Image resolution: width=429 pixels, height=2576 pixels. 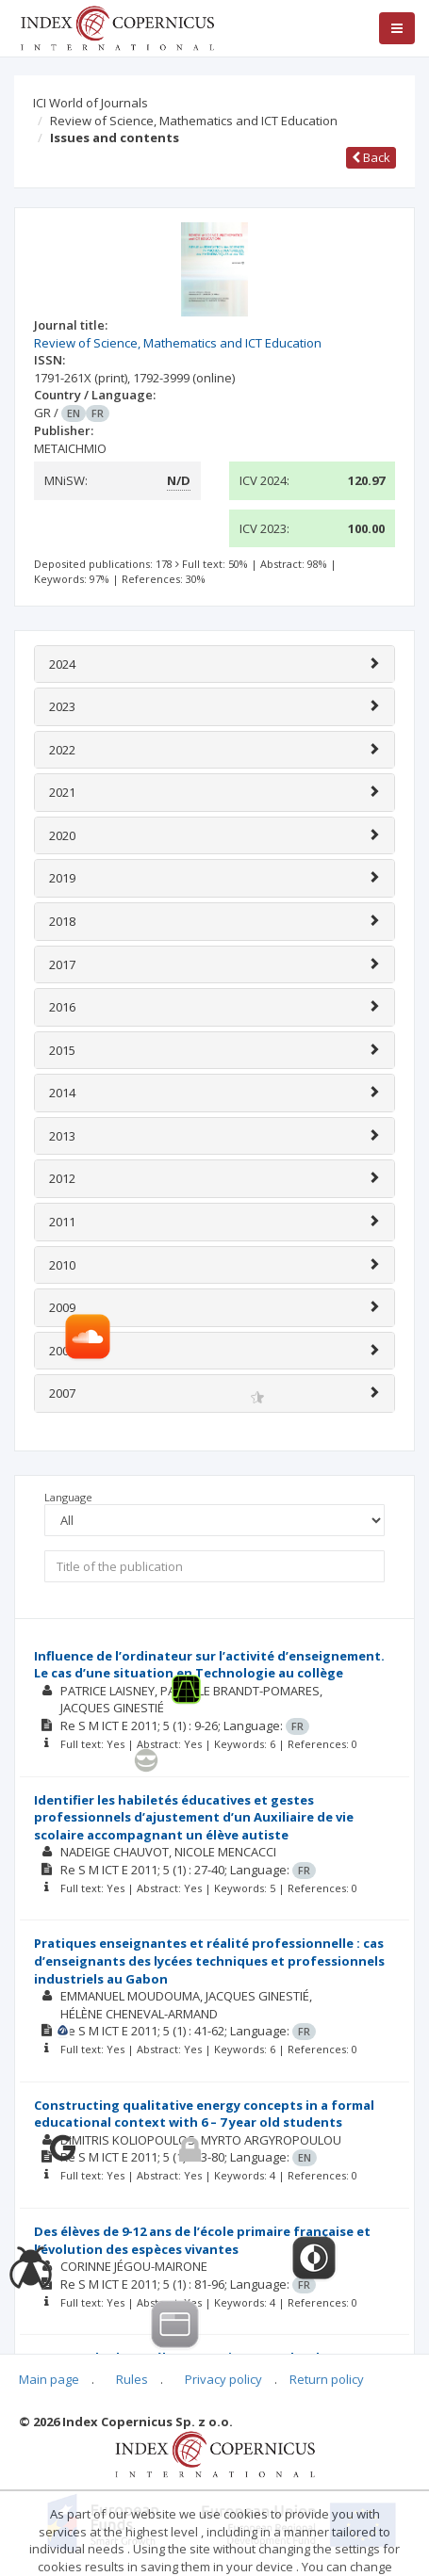 I want to click on open gtkwave waveform viewer application, so click(x=186, y=1689).